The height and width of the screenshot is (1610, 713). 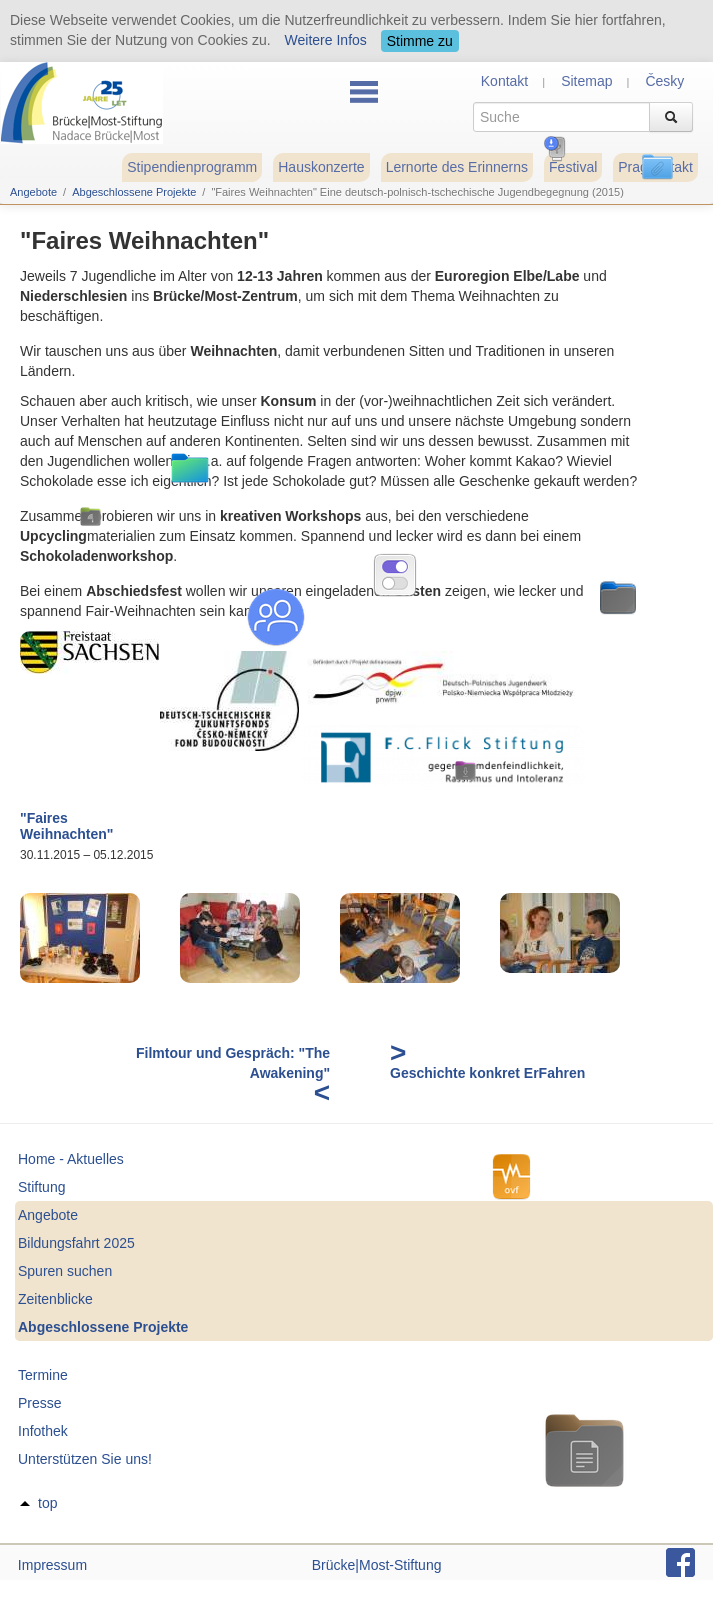 What do you see at coordinates (90, 516) in the screenshot?
I see `open insync cloud sync folder` at bounding box center [90, 516].